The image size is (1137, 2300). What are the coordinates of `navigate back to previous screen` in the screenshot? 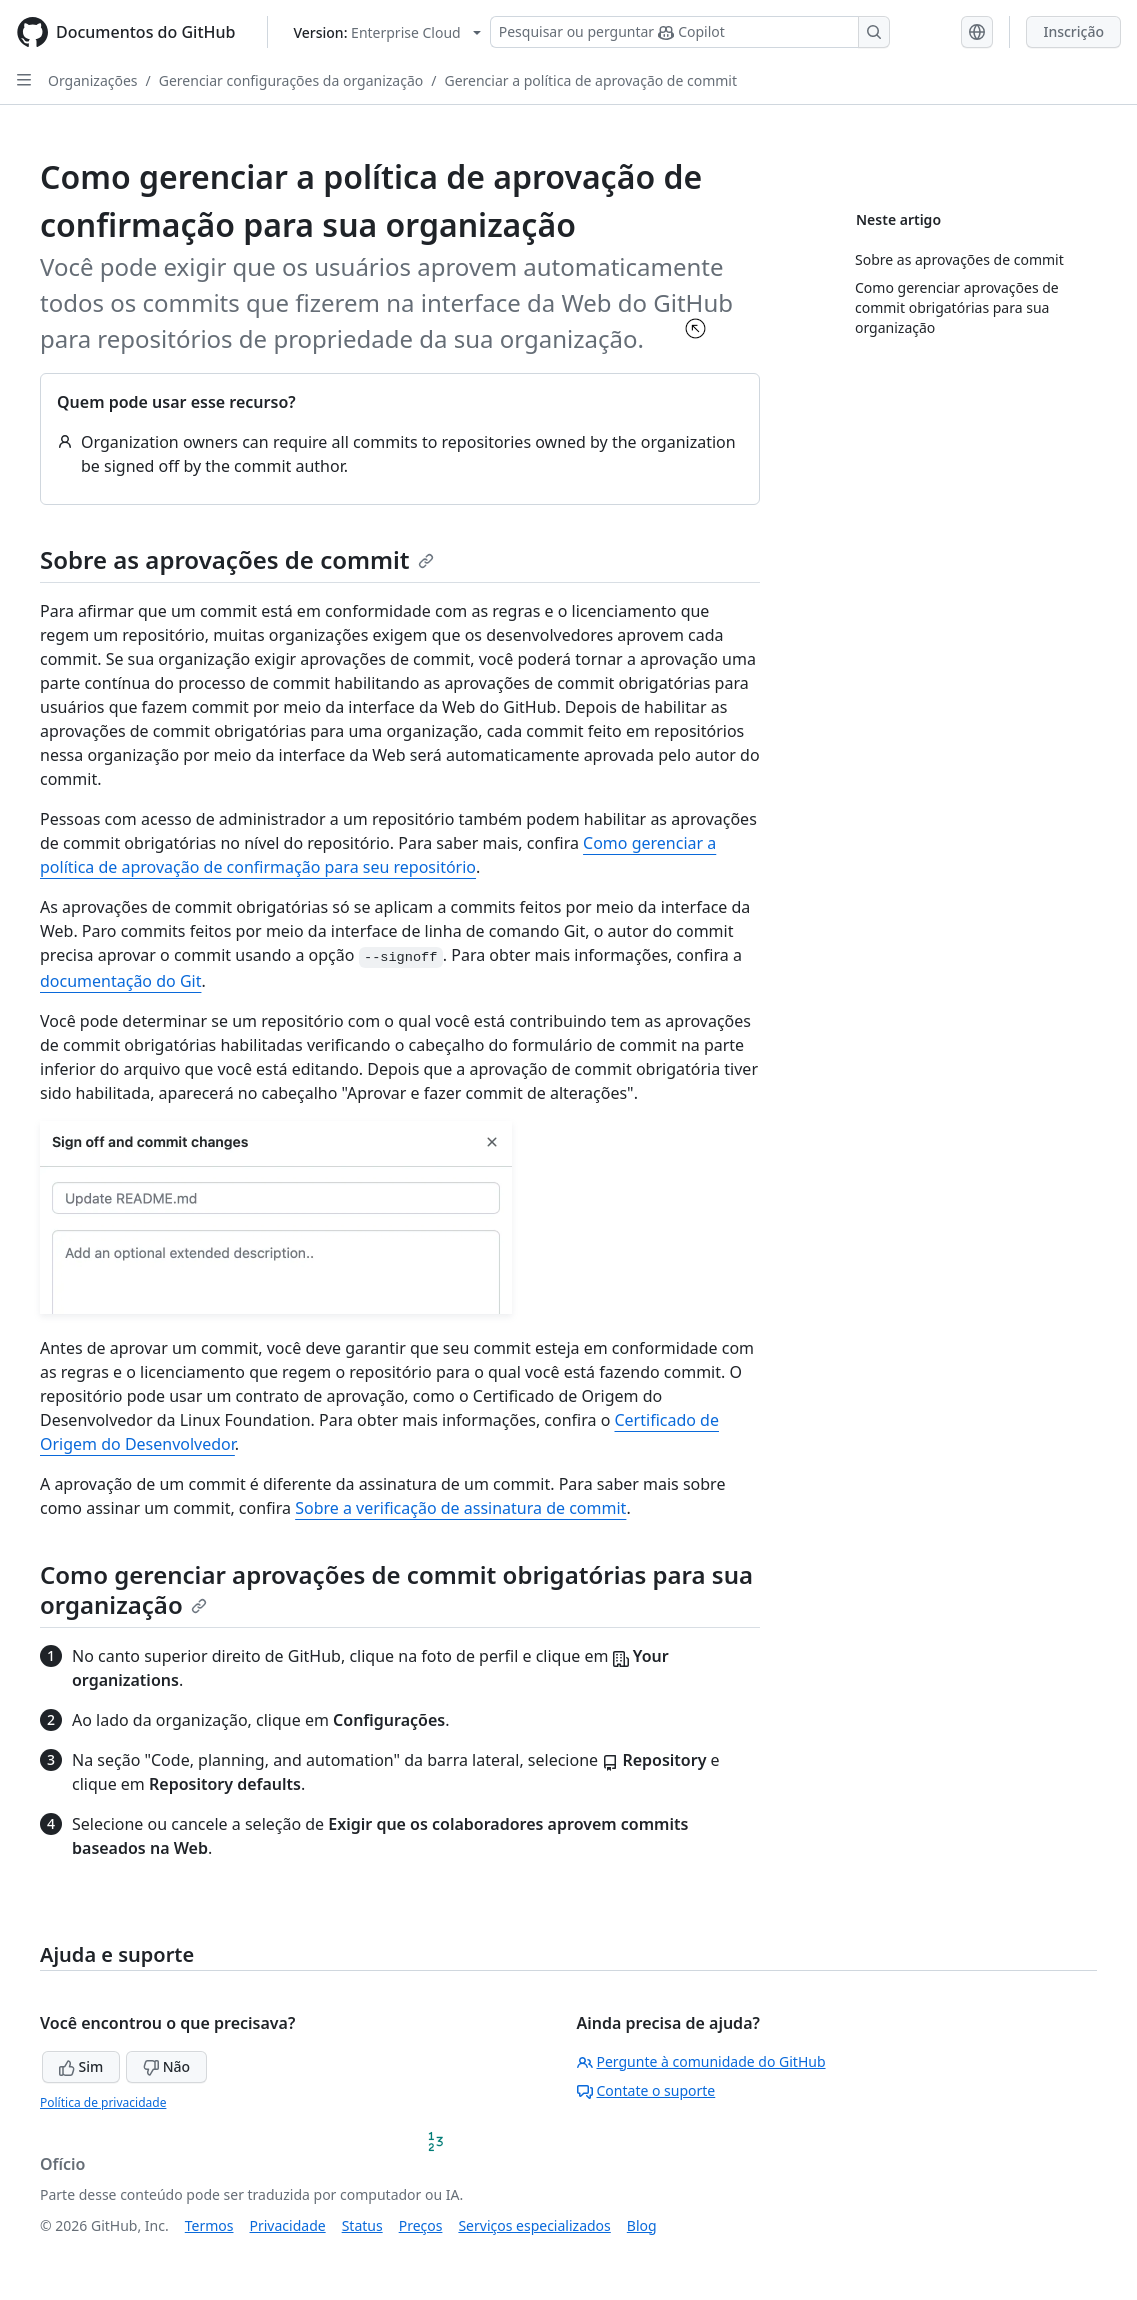 It's located at (695, 328).